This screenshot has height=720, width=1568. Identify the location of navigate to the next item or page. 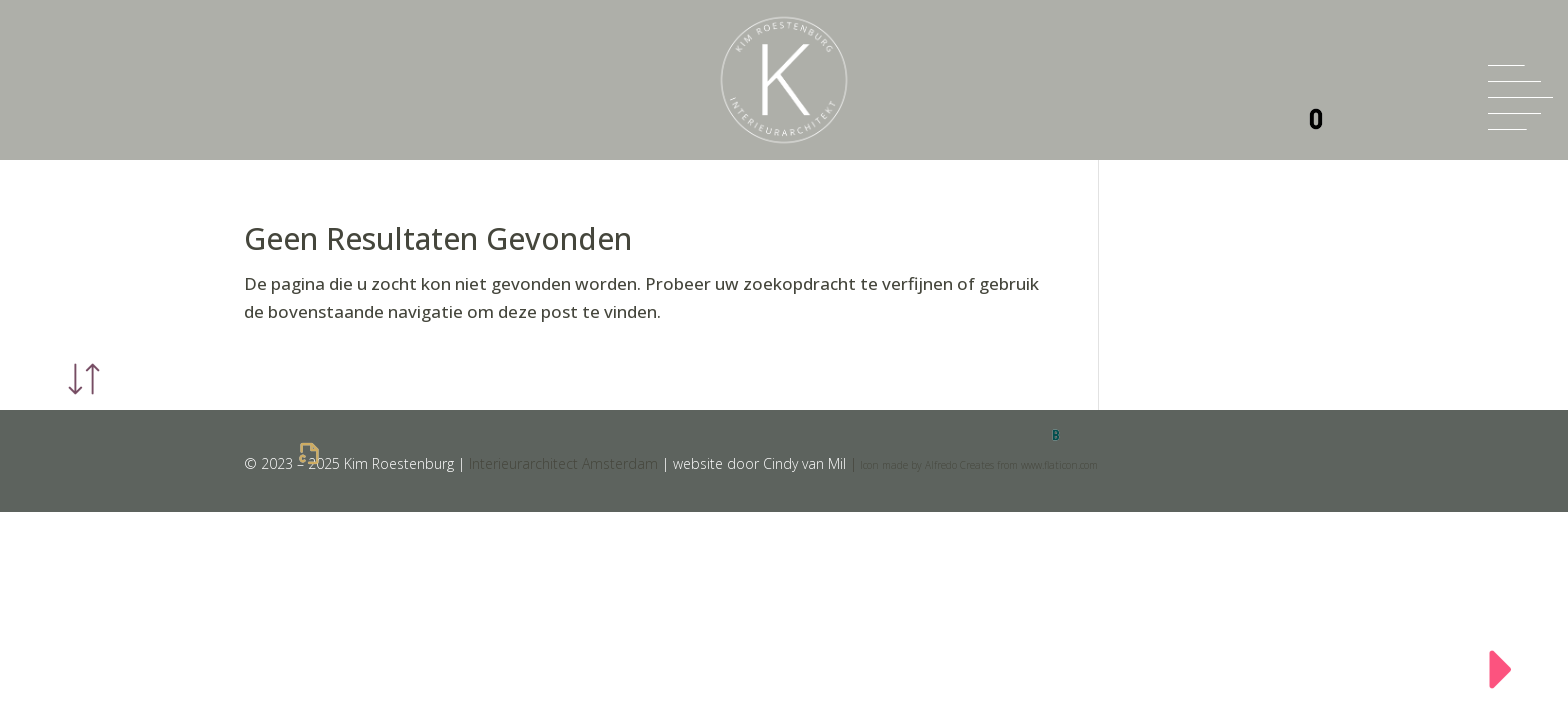
(1497, 669).